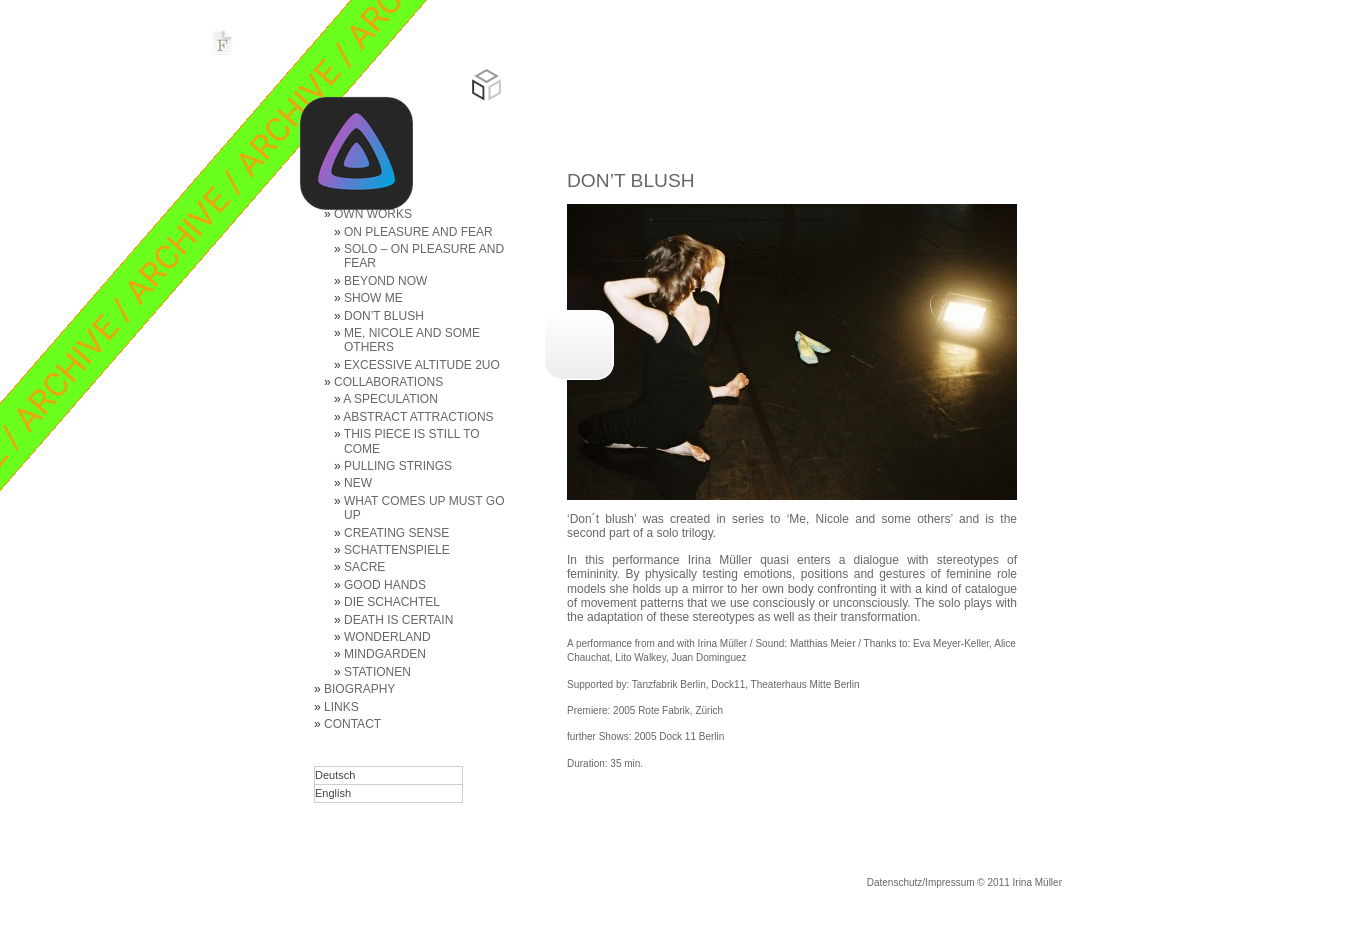 This screenshot has width=1364, height=928. I want to click on open jellyfin media server app, so click(356, 153).